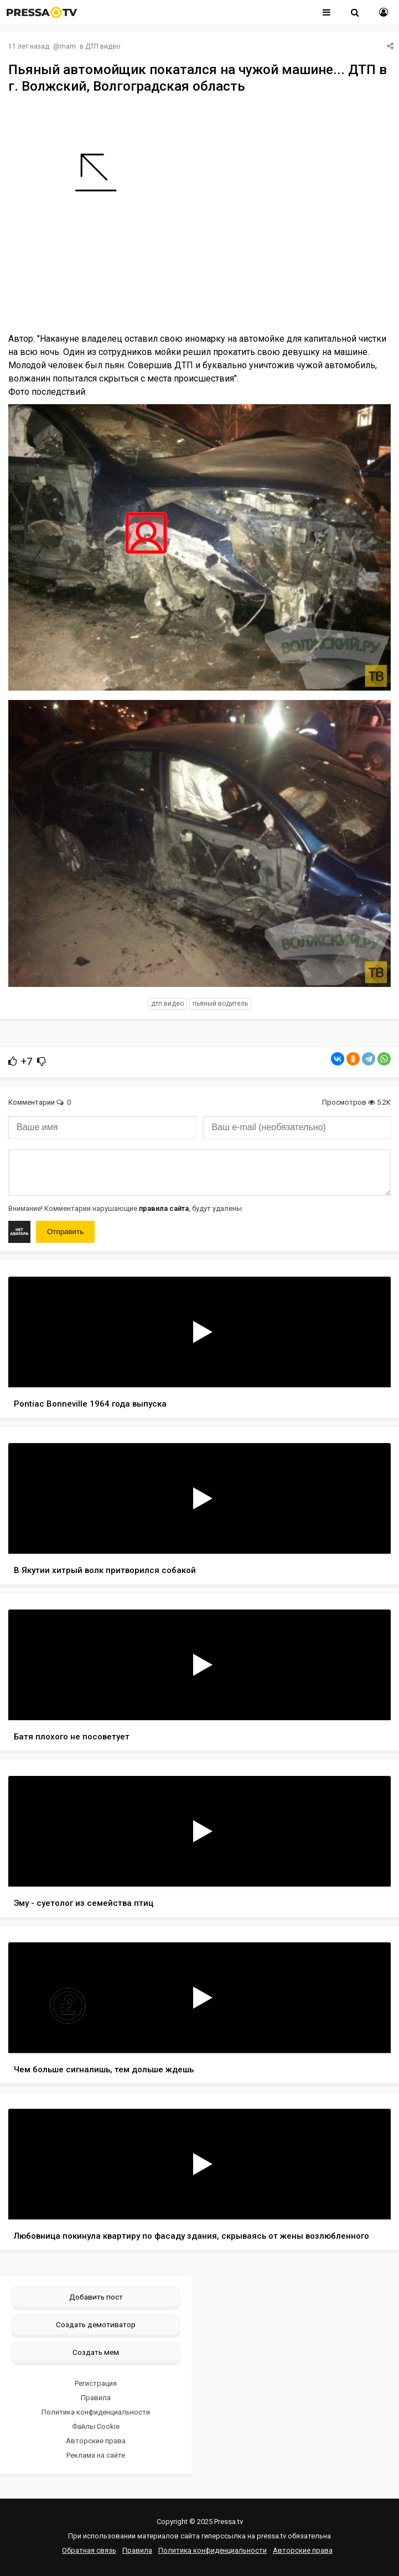 The width and height of the screenshot is (399, 2576). I want to click on view your profile, so click(146, 533).